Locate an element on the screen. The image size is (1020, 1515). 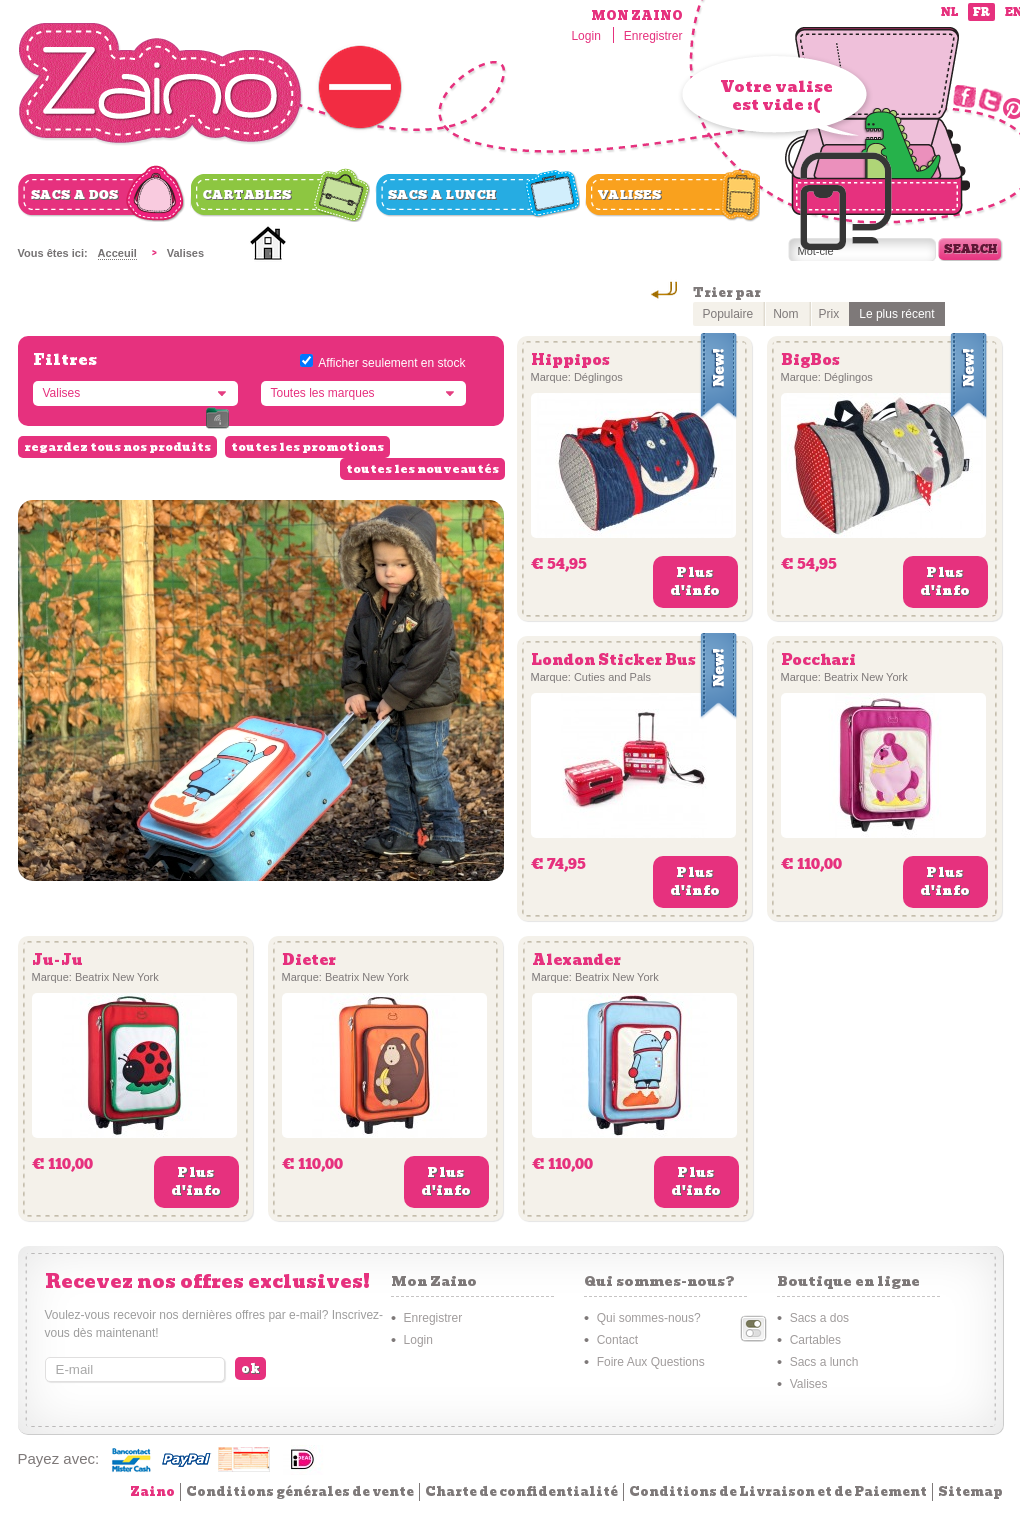
reply to all recipients of an email is located at coordinates (663, 288).